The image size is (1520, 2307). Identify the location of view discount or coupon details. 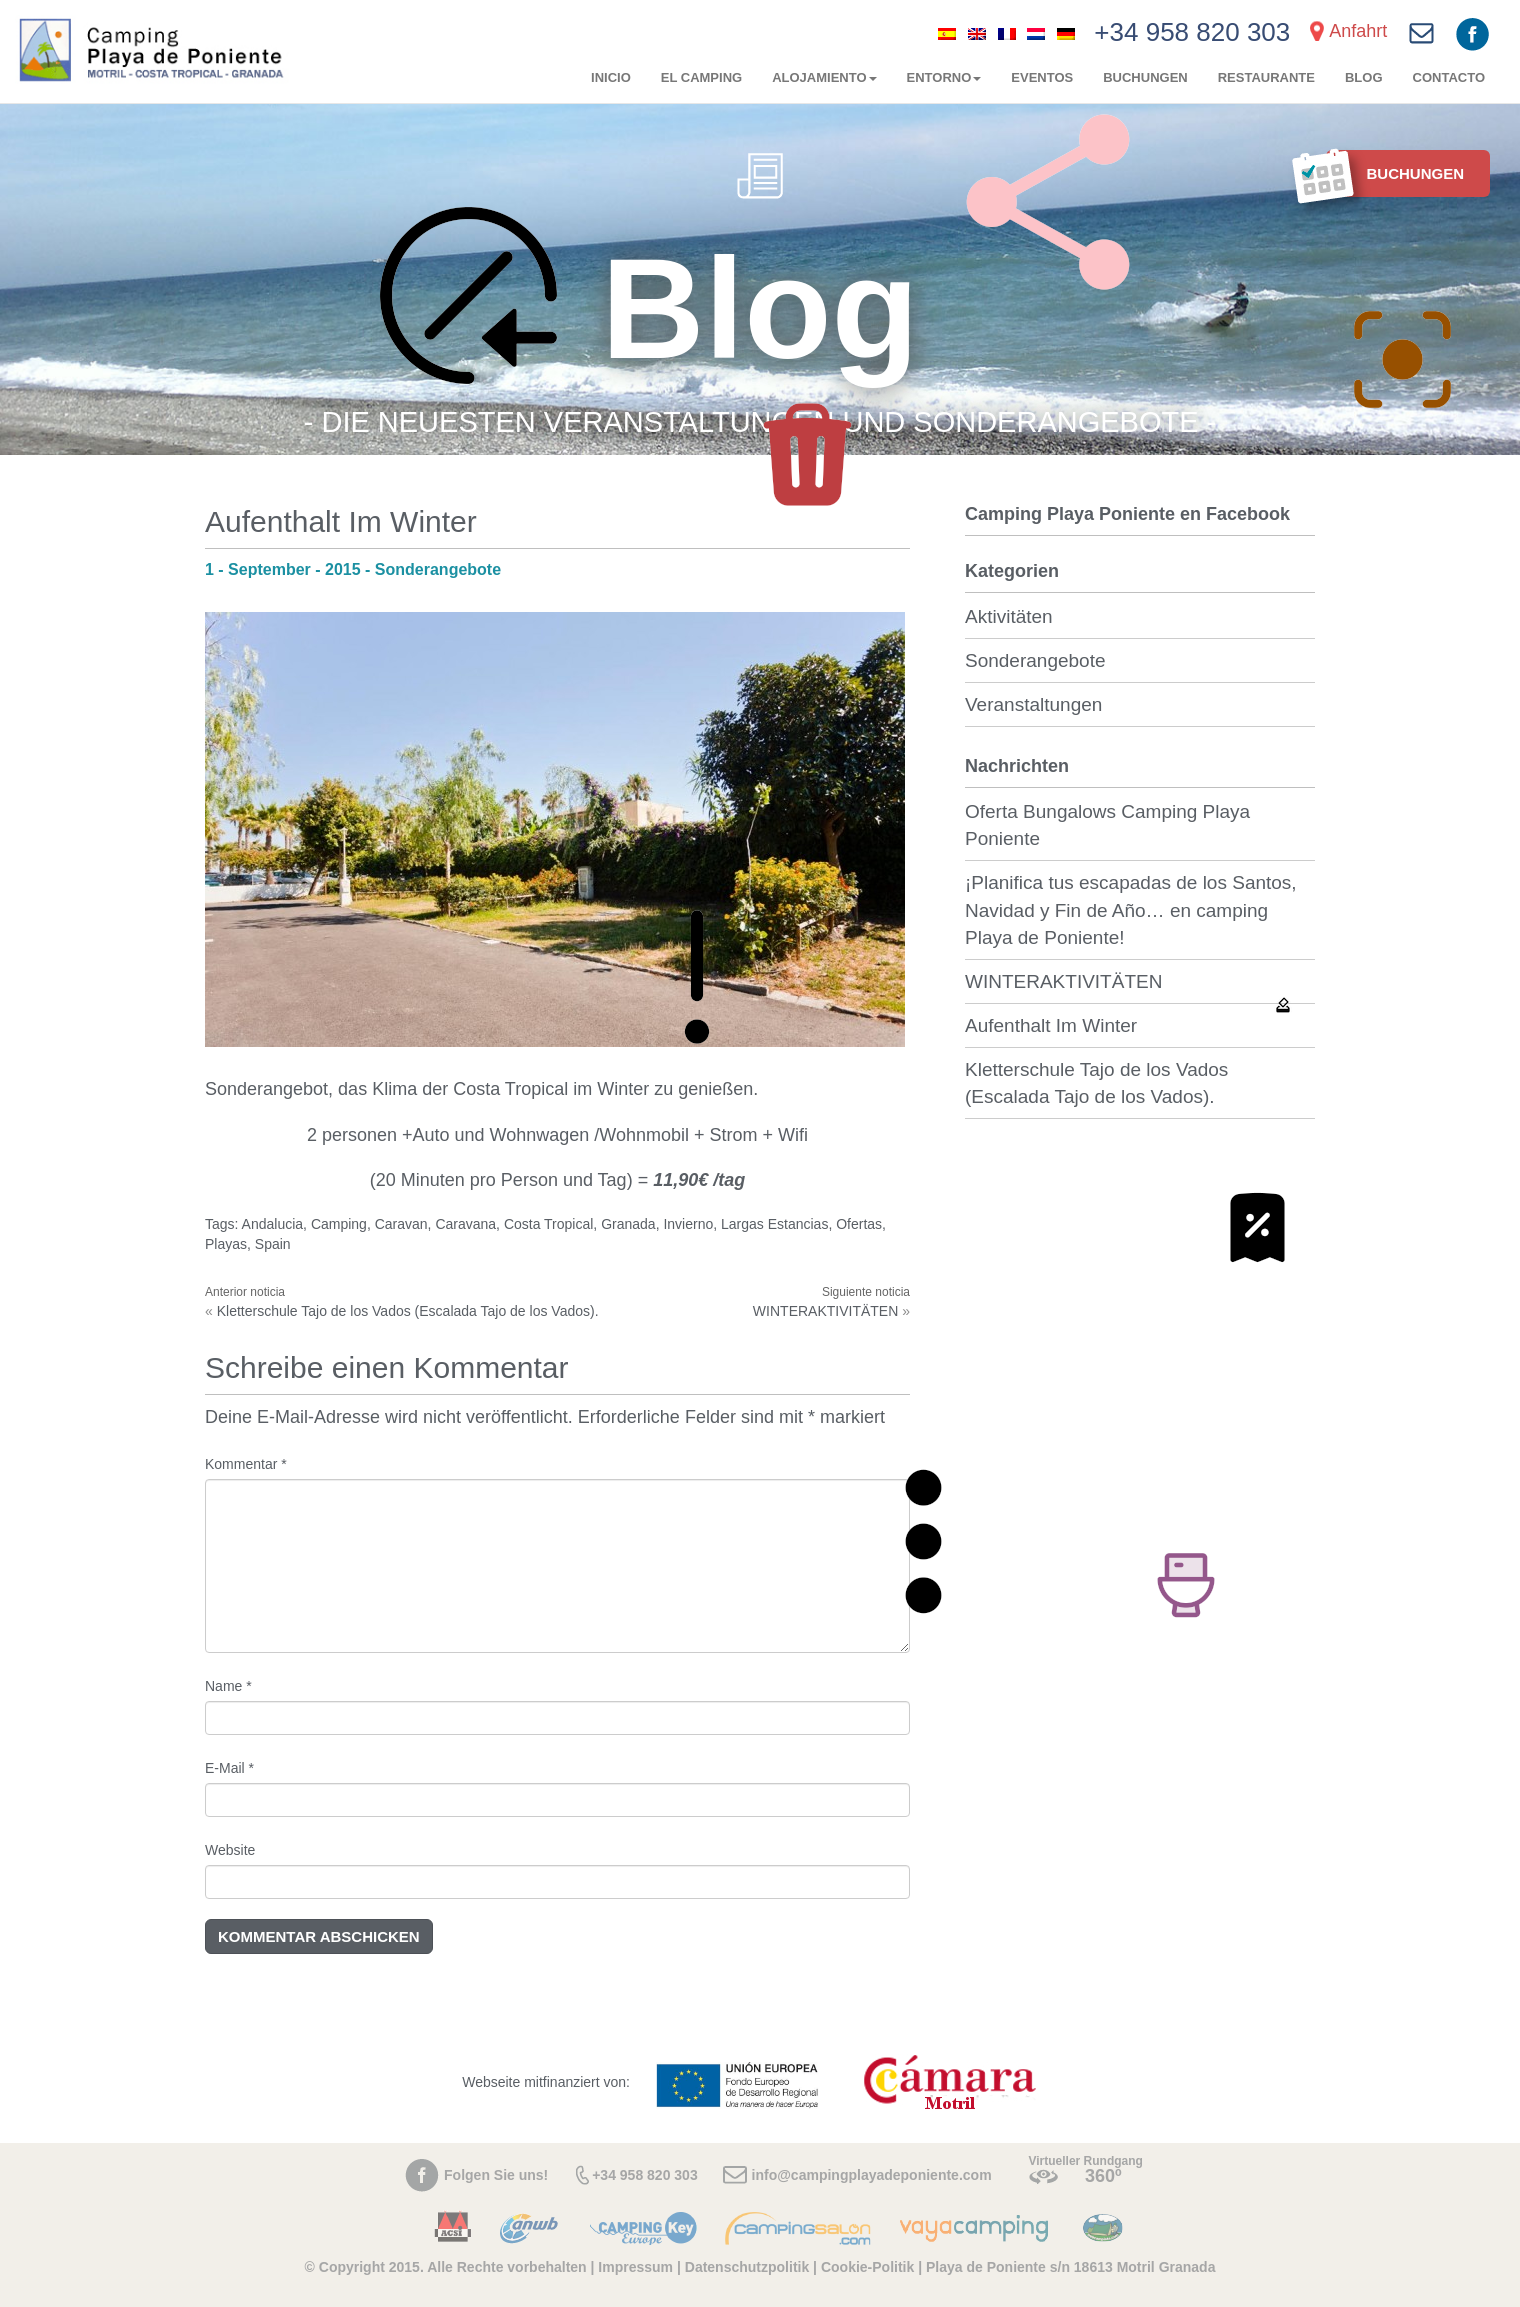
(1257, 1227).